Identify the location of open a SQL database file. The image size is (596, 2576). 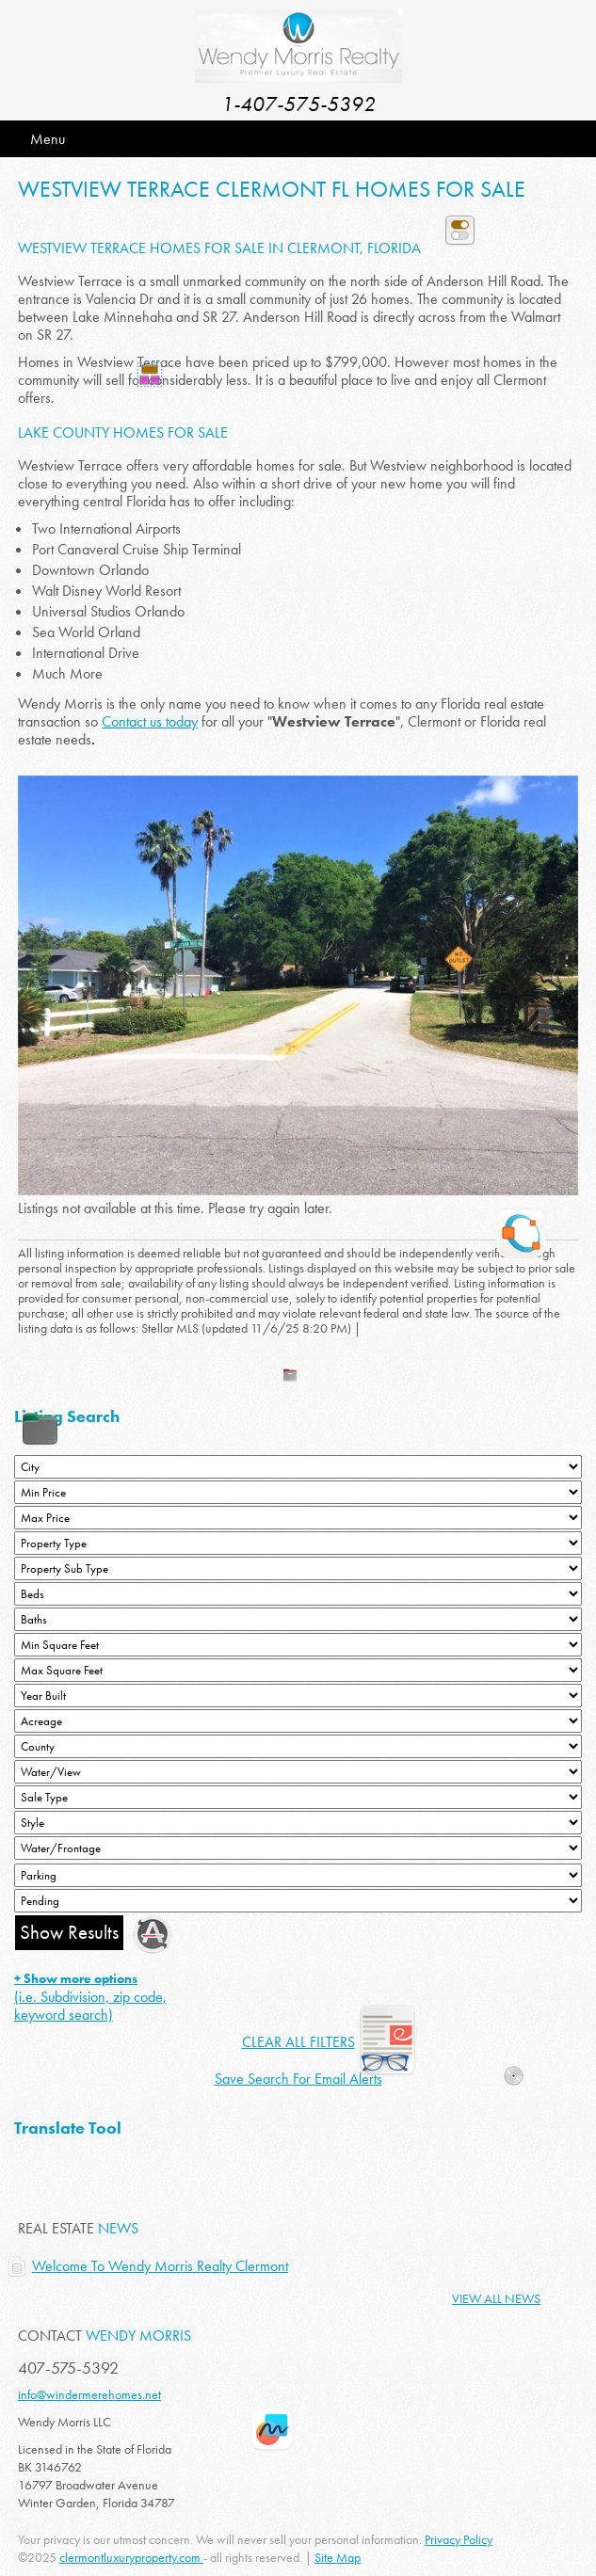
(17, 2266).